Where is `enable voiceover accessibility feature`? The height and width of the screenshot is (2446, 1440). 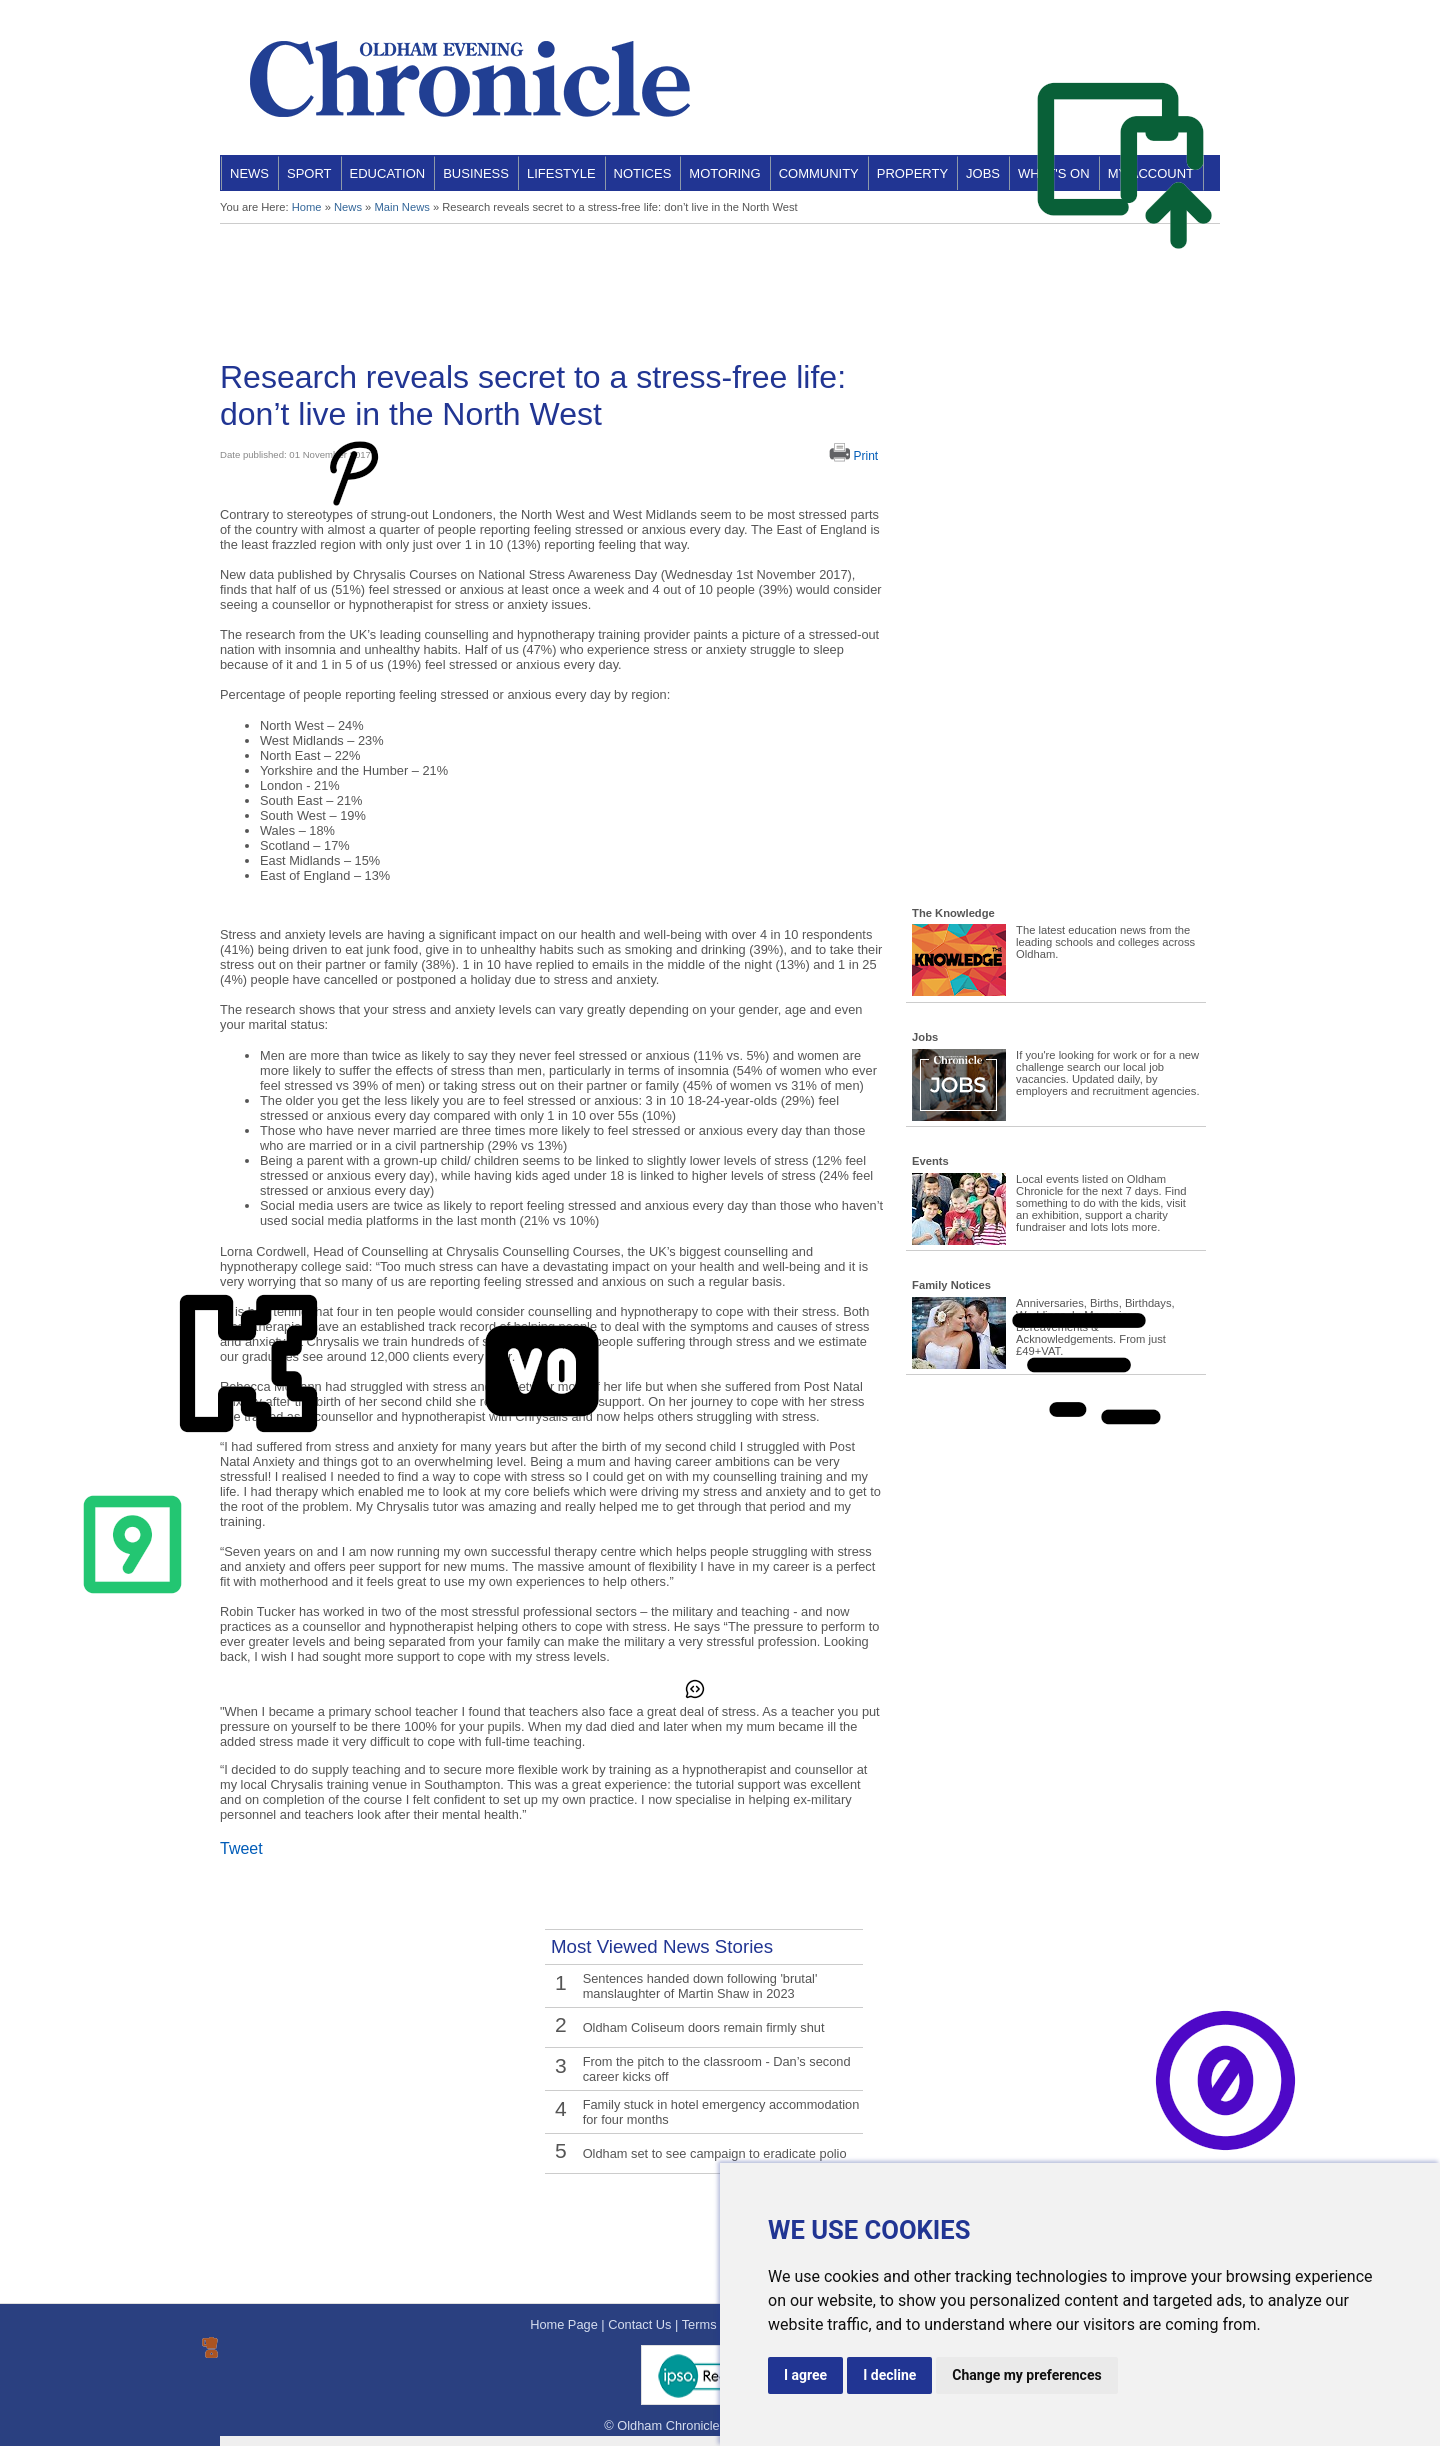 enable voiceover accessibility feature is located at coordinates (542, 1371).